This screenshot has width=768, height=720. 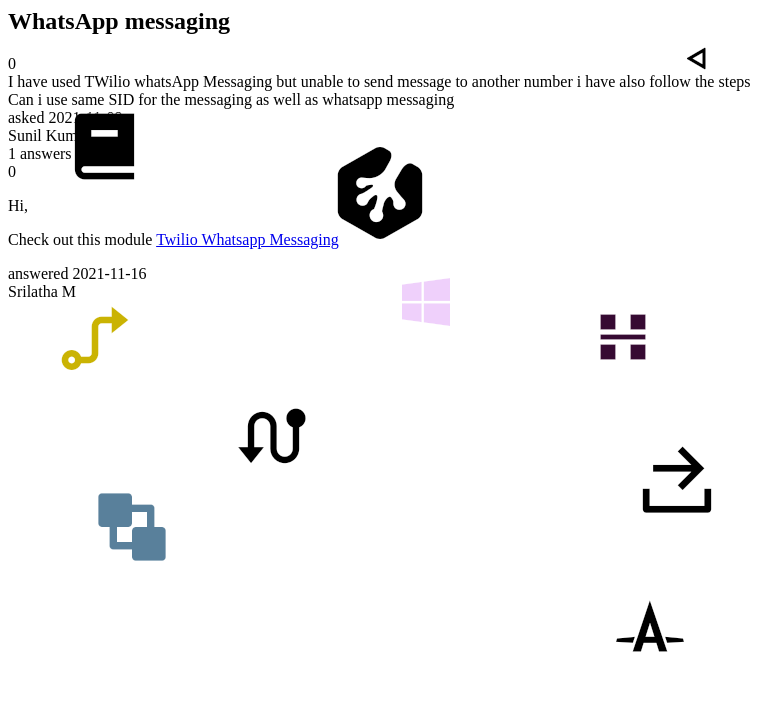 What do you see at coordinates (132, 527) in the screenshot?
I see `send selected object to back of layer stack` at bounding box center [132, 527].